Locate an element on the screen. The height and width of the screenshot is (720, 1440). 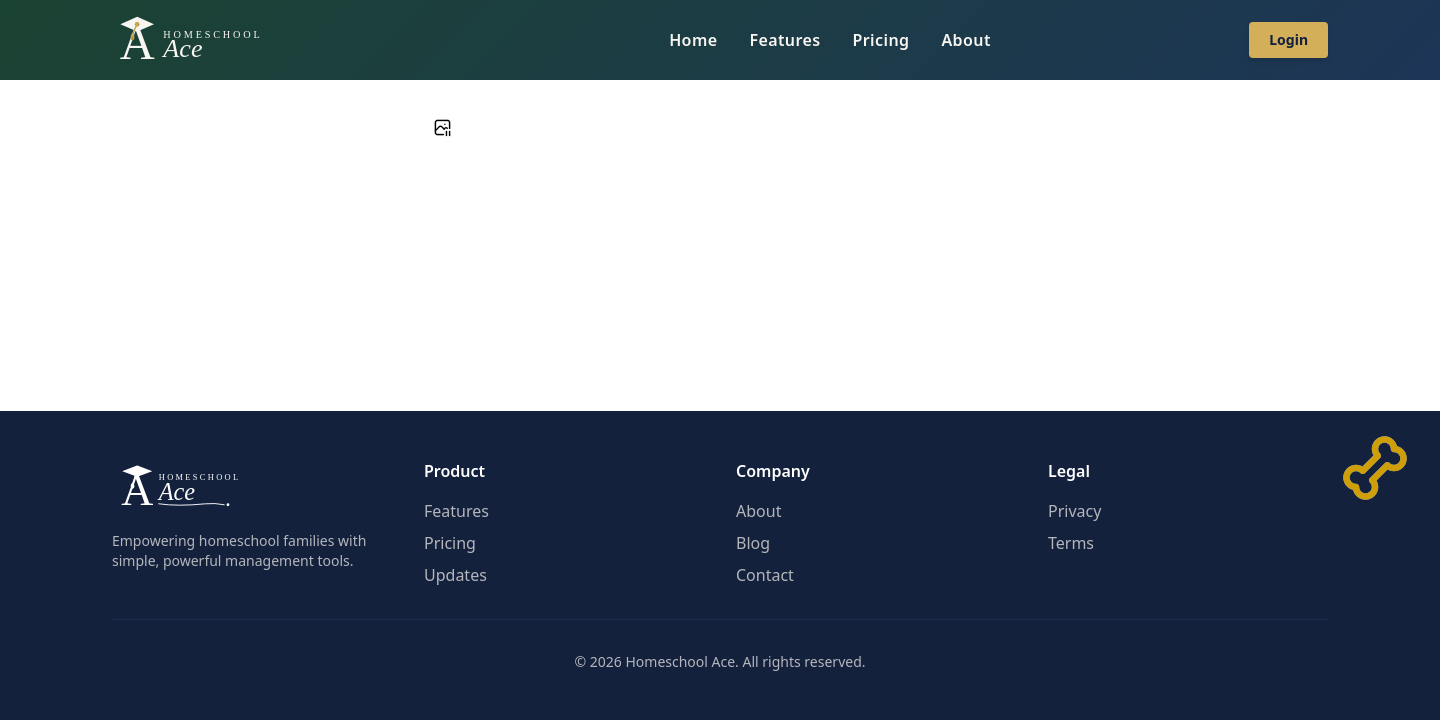
pause photo slideshow or gallery playback is located at coordinates (442, 127).